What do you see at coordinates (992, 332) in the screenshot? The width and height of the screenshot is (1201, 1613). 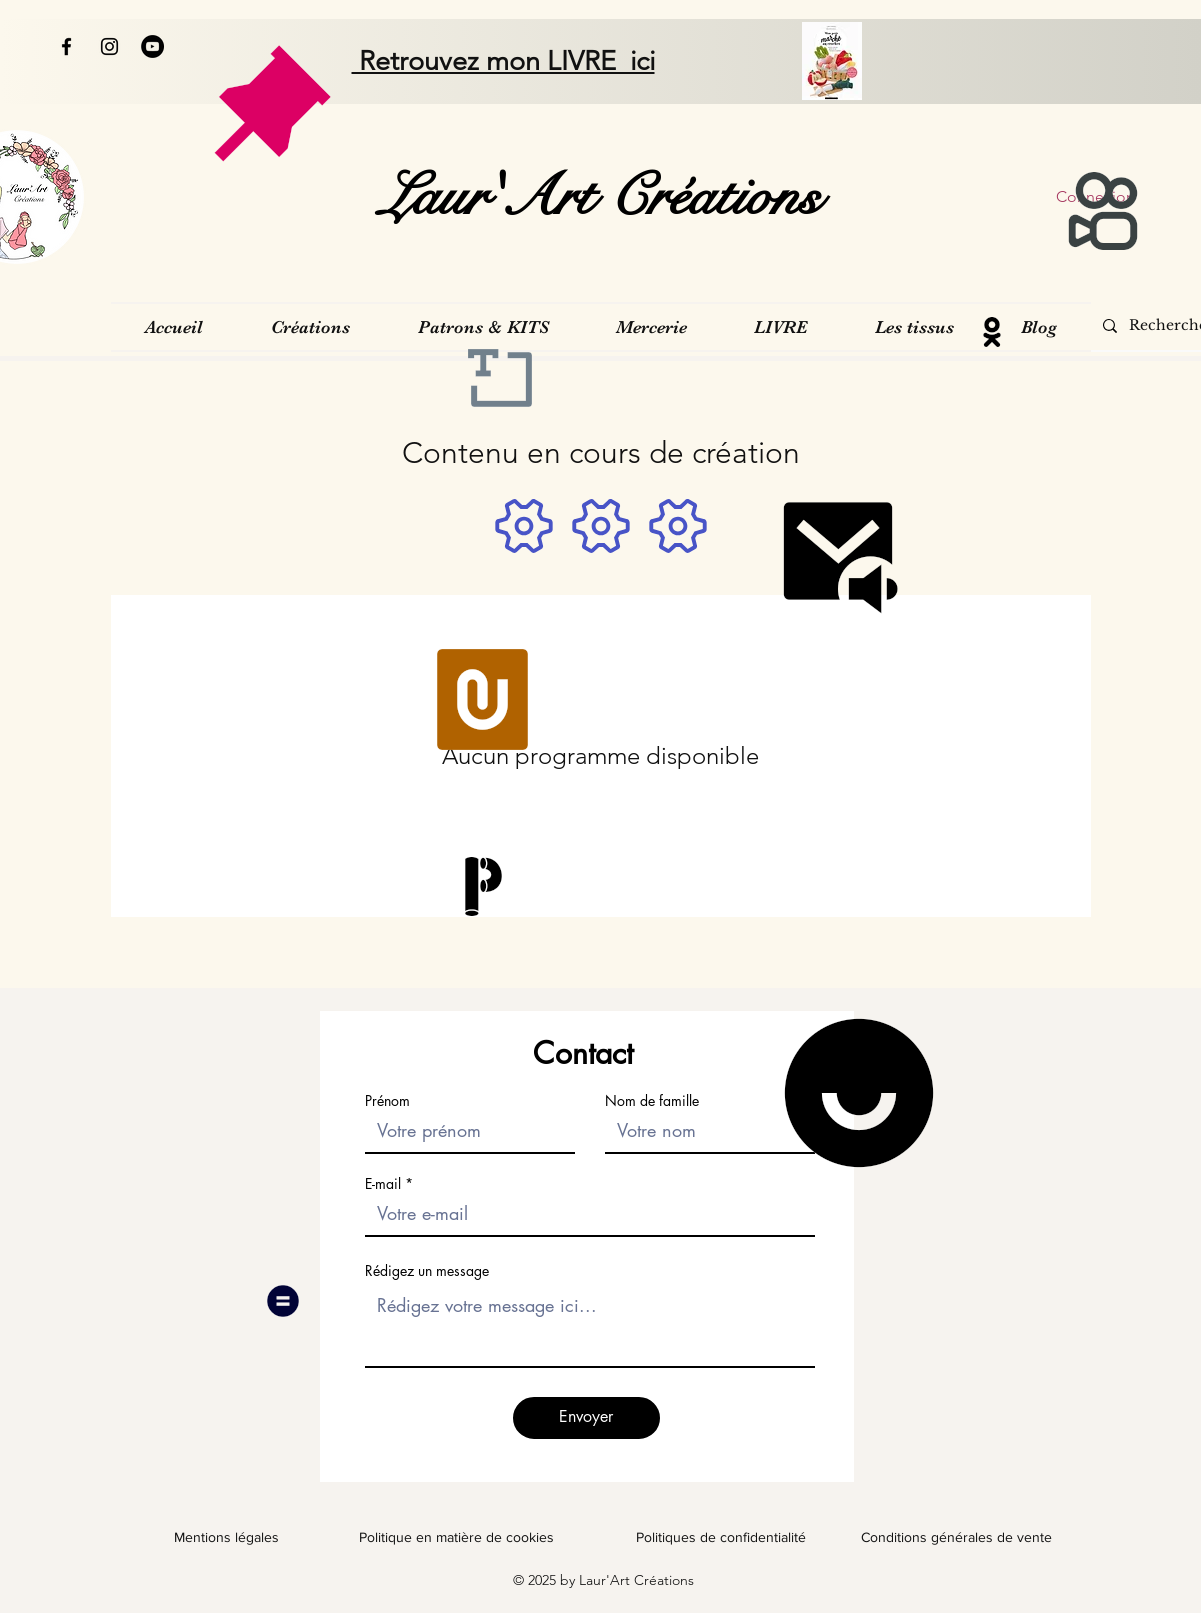 I see `open odnoklassniki social network` at bounding box center [992, 332].